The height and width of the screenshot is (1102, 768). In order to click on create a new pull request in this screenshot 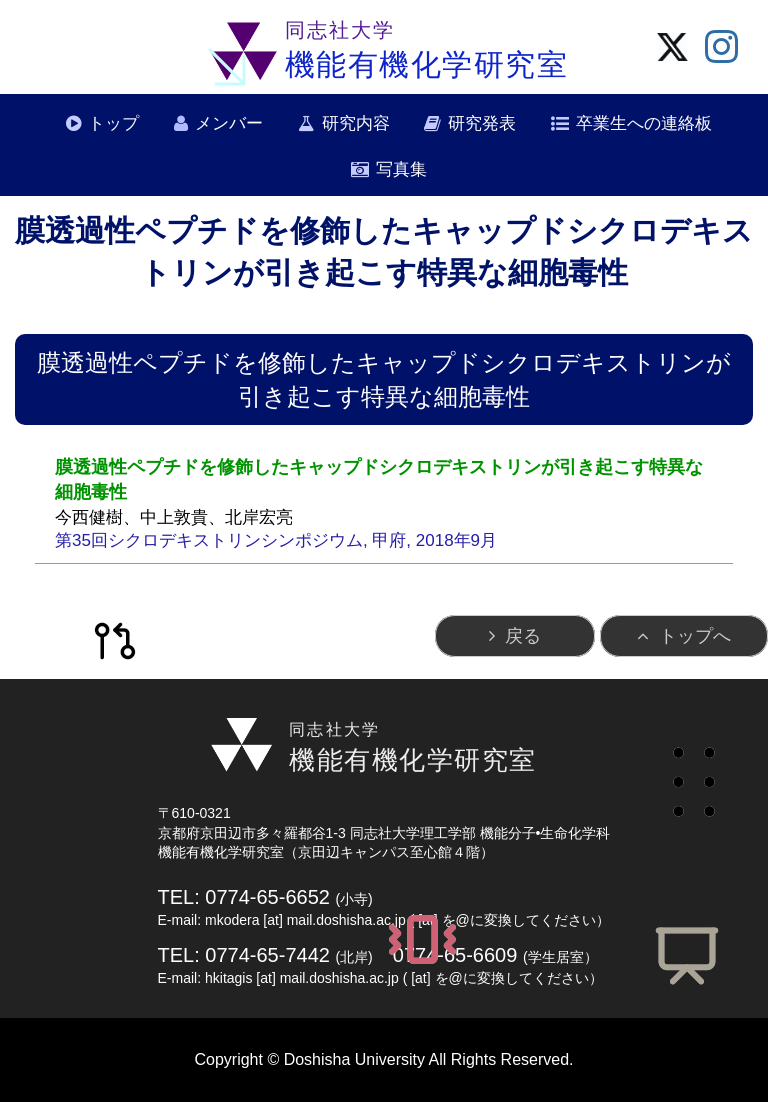, I will do `click(115, 641)`.